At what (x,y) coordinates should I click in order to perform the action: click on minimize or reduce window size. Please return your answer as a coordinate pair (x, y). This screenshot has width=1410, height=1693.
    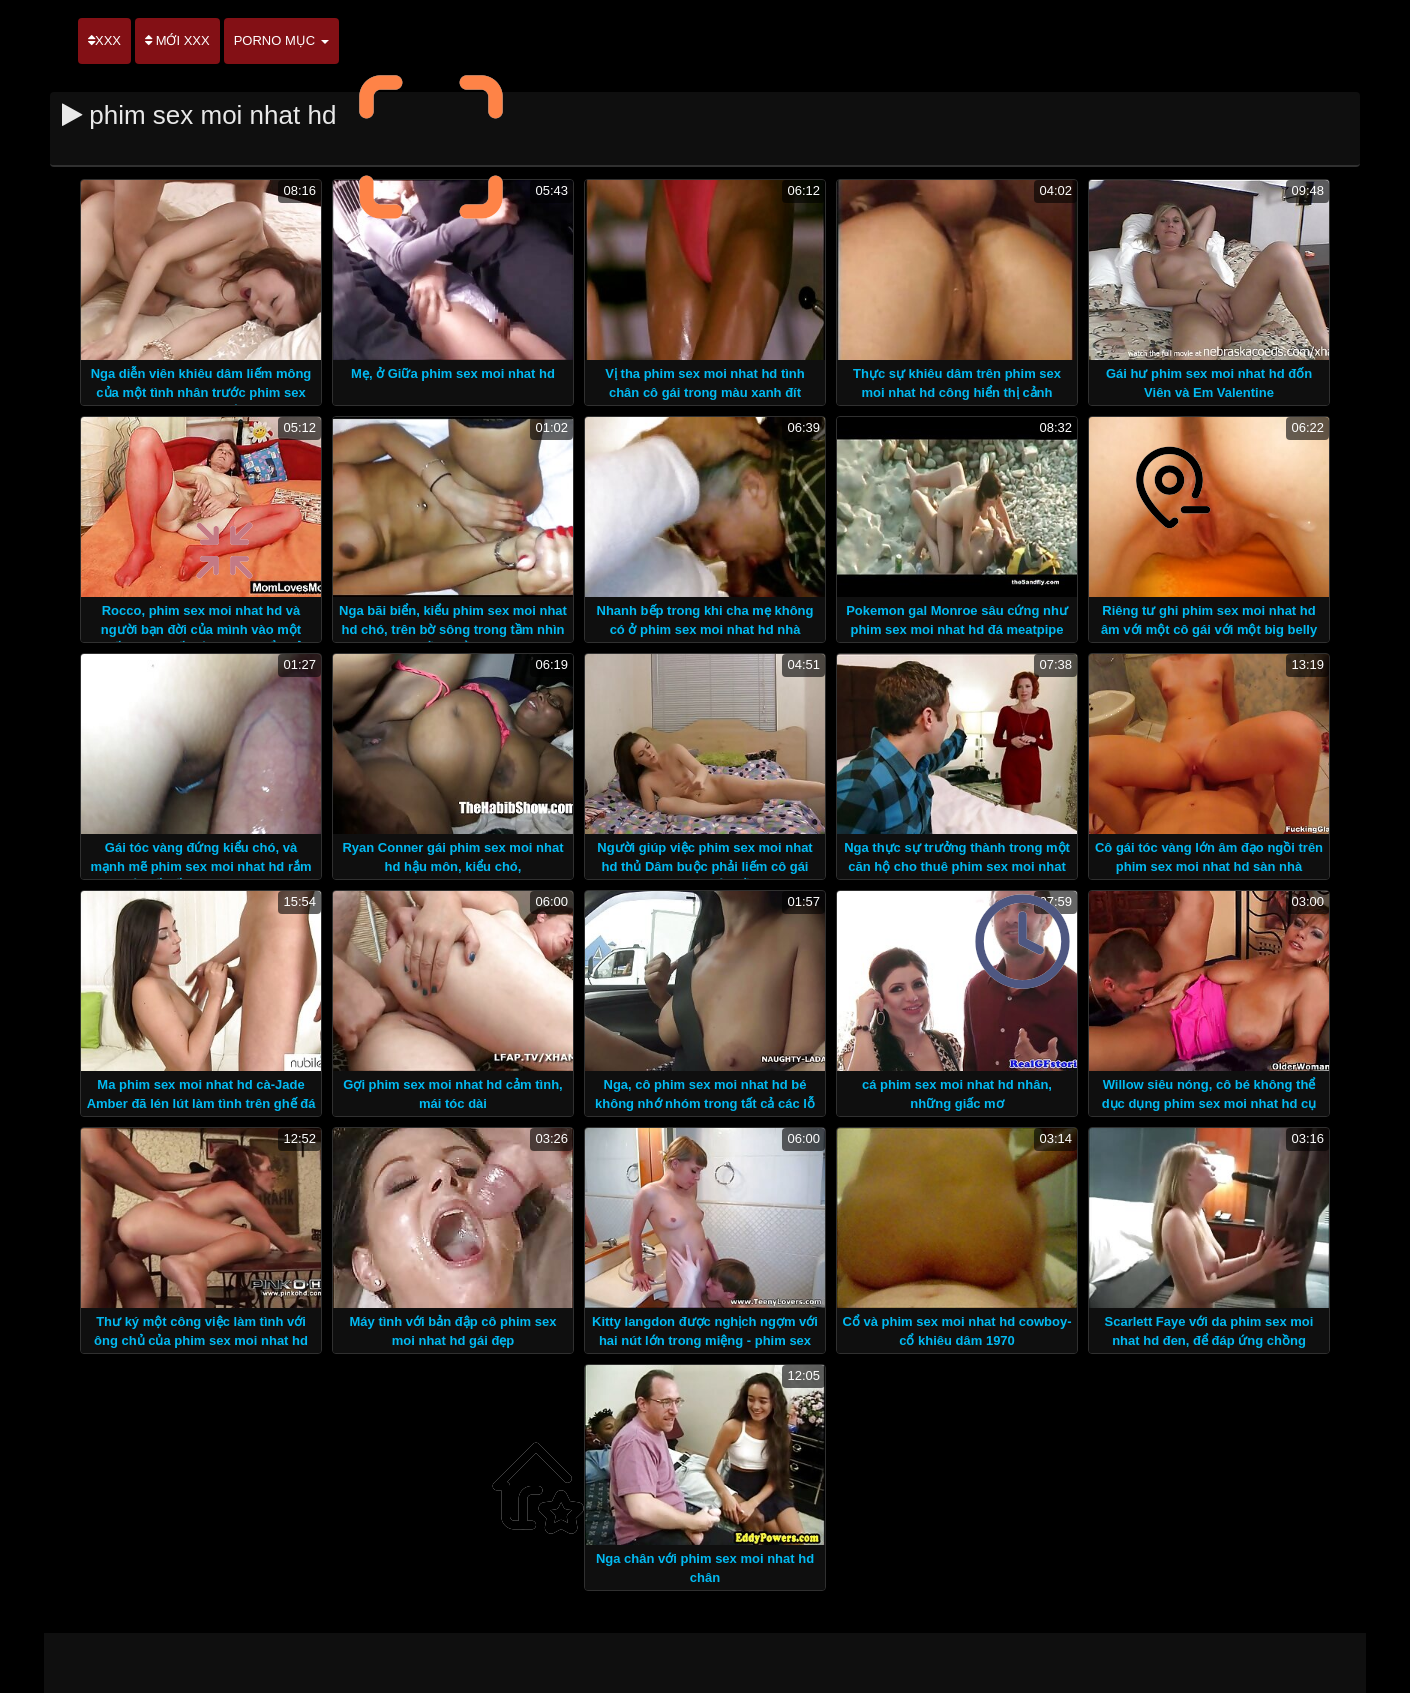
    Looking at the image, I should click on (224, 550).